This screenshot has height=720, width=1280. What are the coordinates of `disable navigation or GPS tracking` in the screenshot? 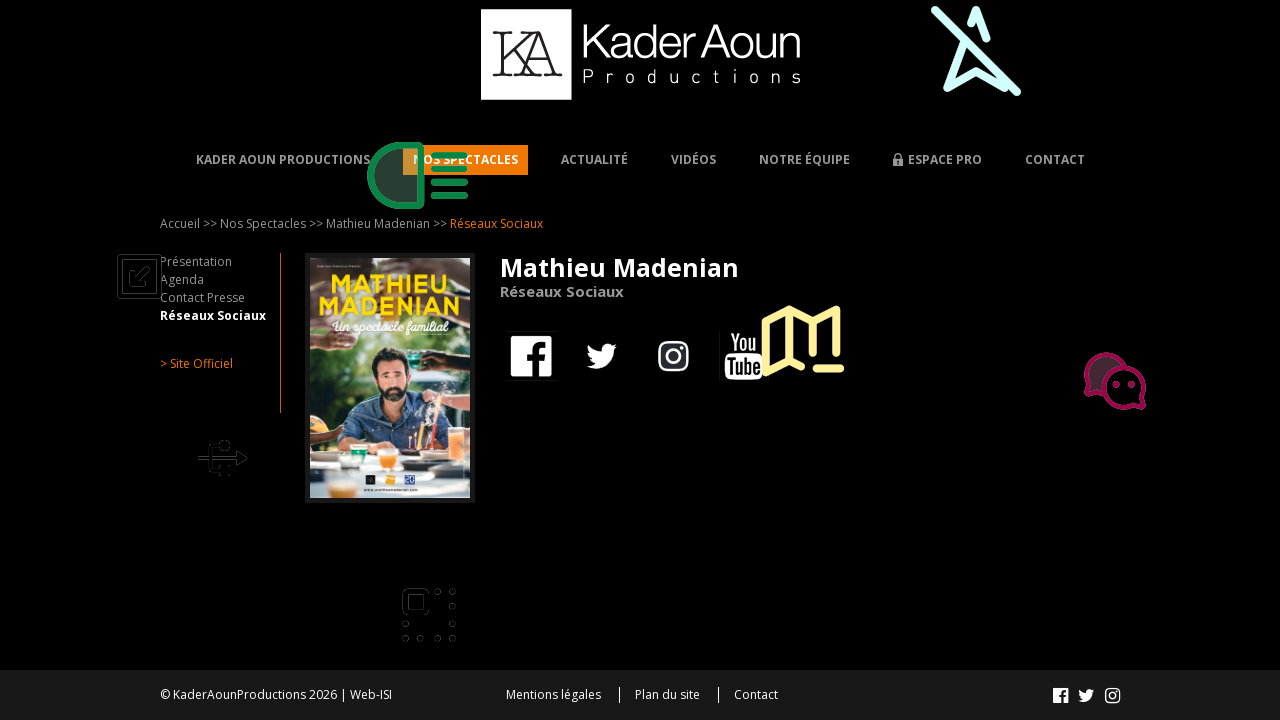 It's located at (976, 51).